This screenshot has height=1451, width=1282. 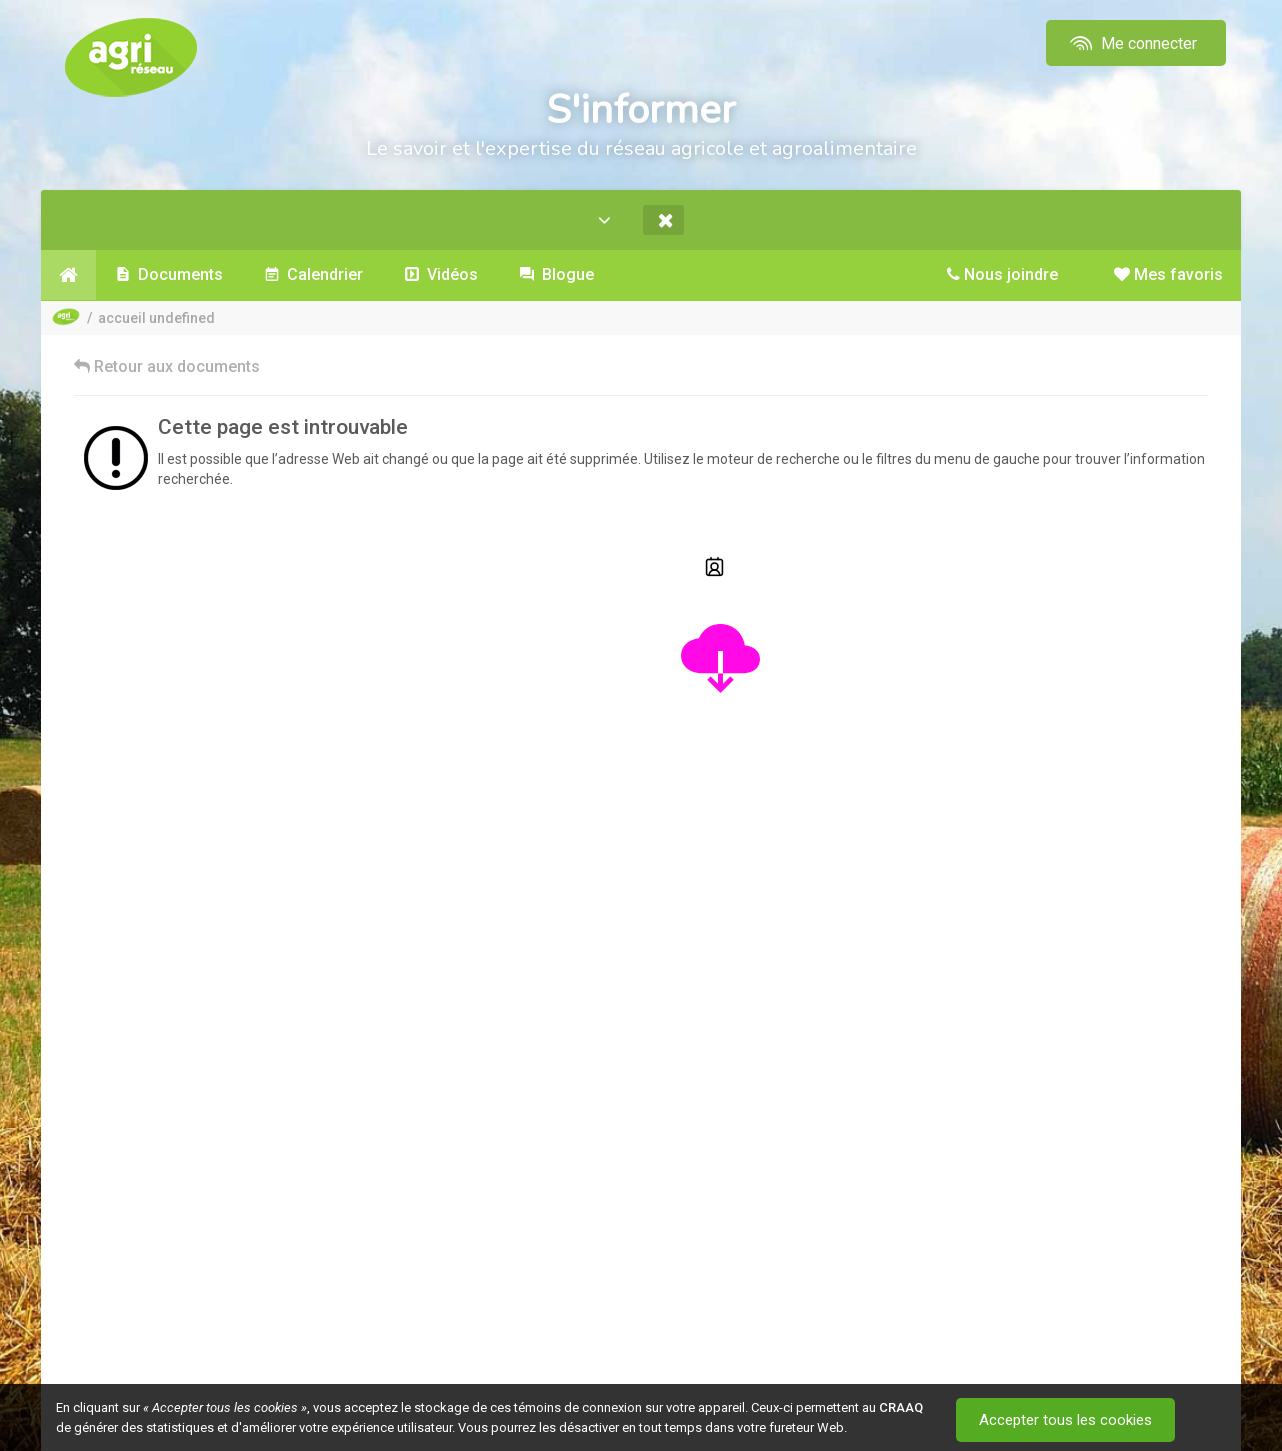 I want to click on download file from cloud storage, so click(x=720, y=658).